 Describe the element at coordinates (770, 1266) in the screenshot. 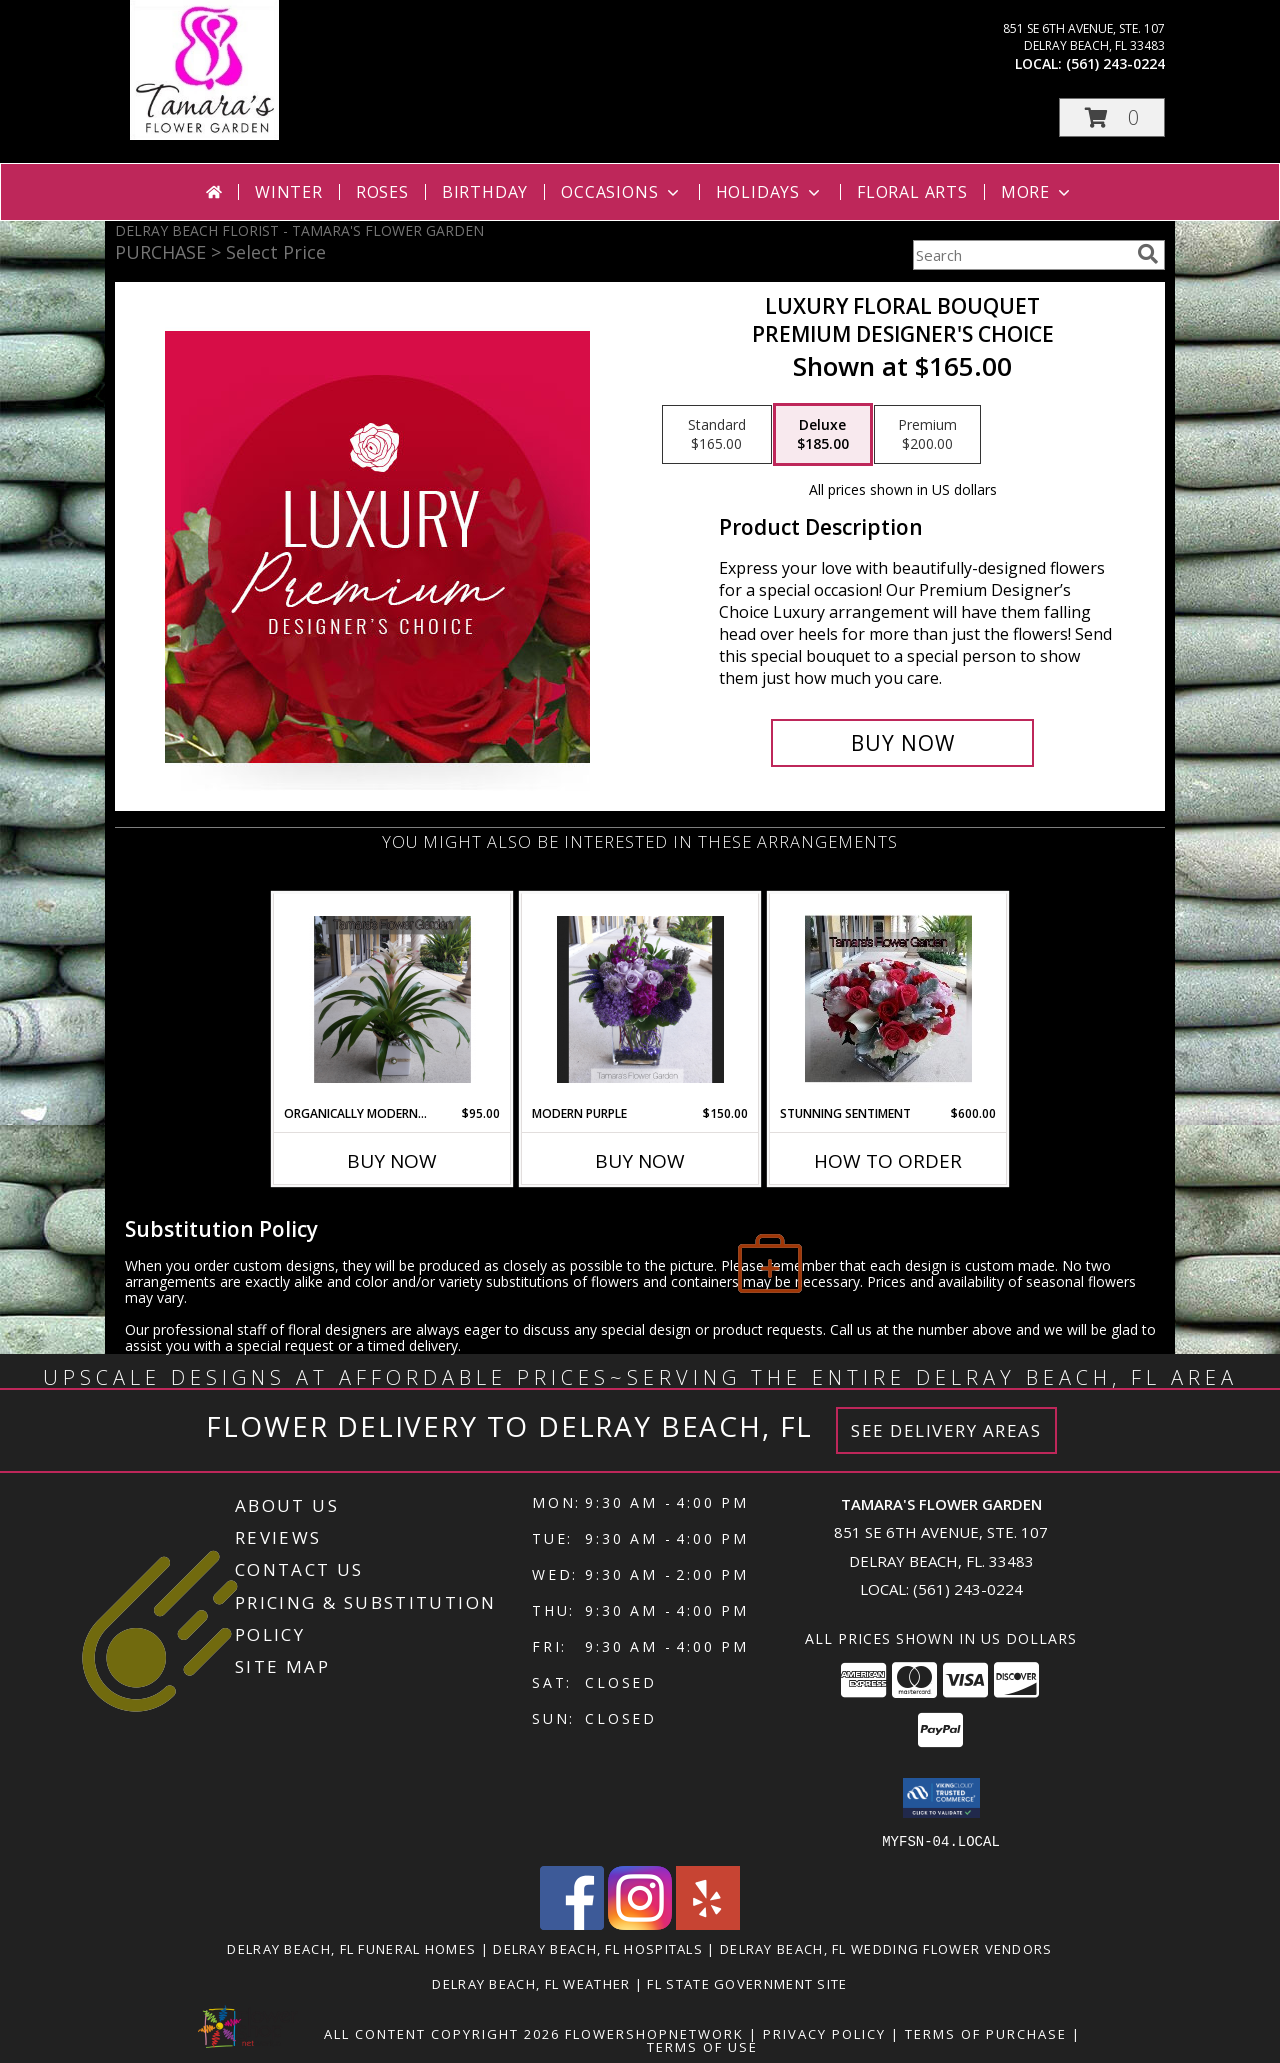

I see `access first aid or medical resources` at that location.